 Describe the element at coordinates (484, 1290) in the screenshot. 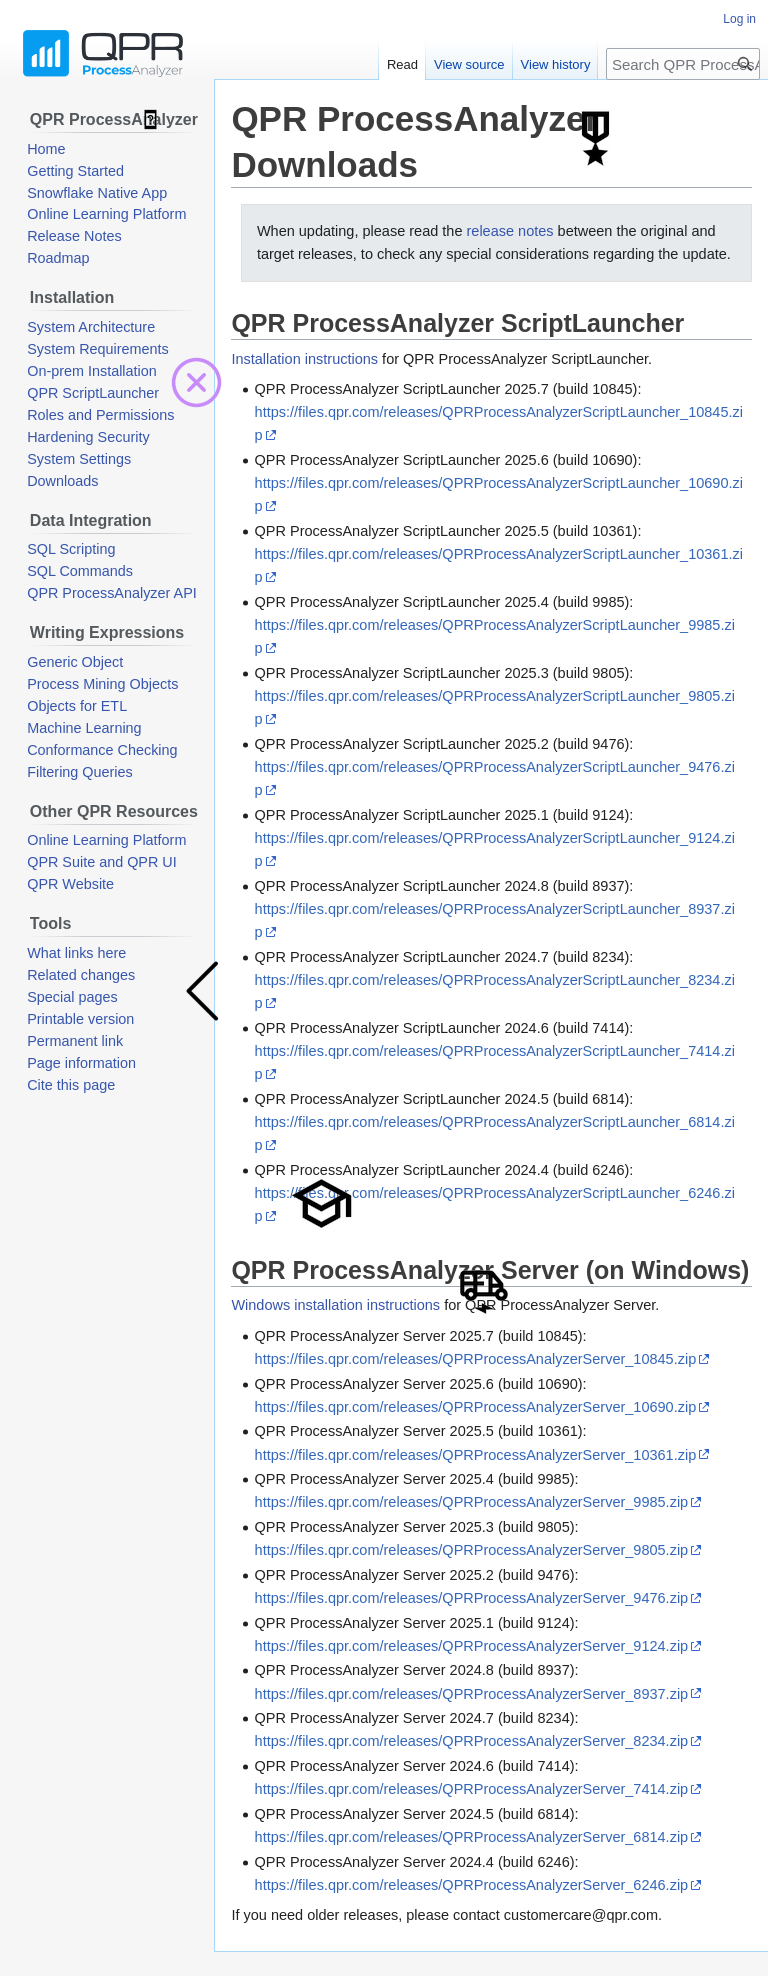

I see `select electric rickshaw as transportation option` at that location.